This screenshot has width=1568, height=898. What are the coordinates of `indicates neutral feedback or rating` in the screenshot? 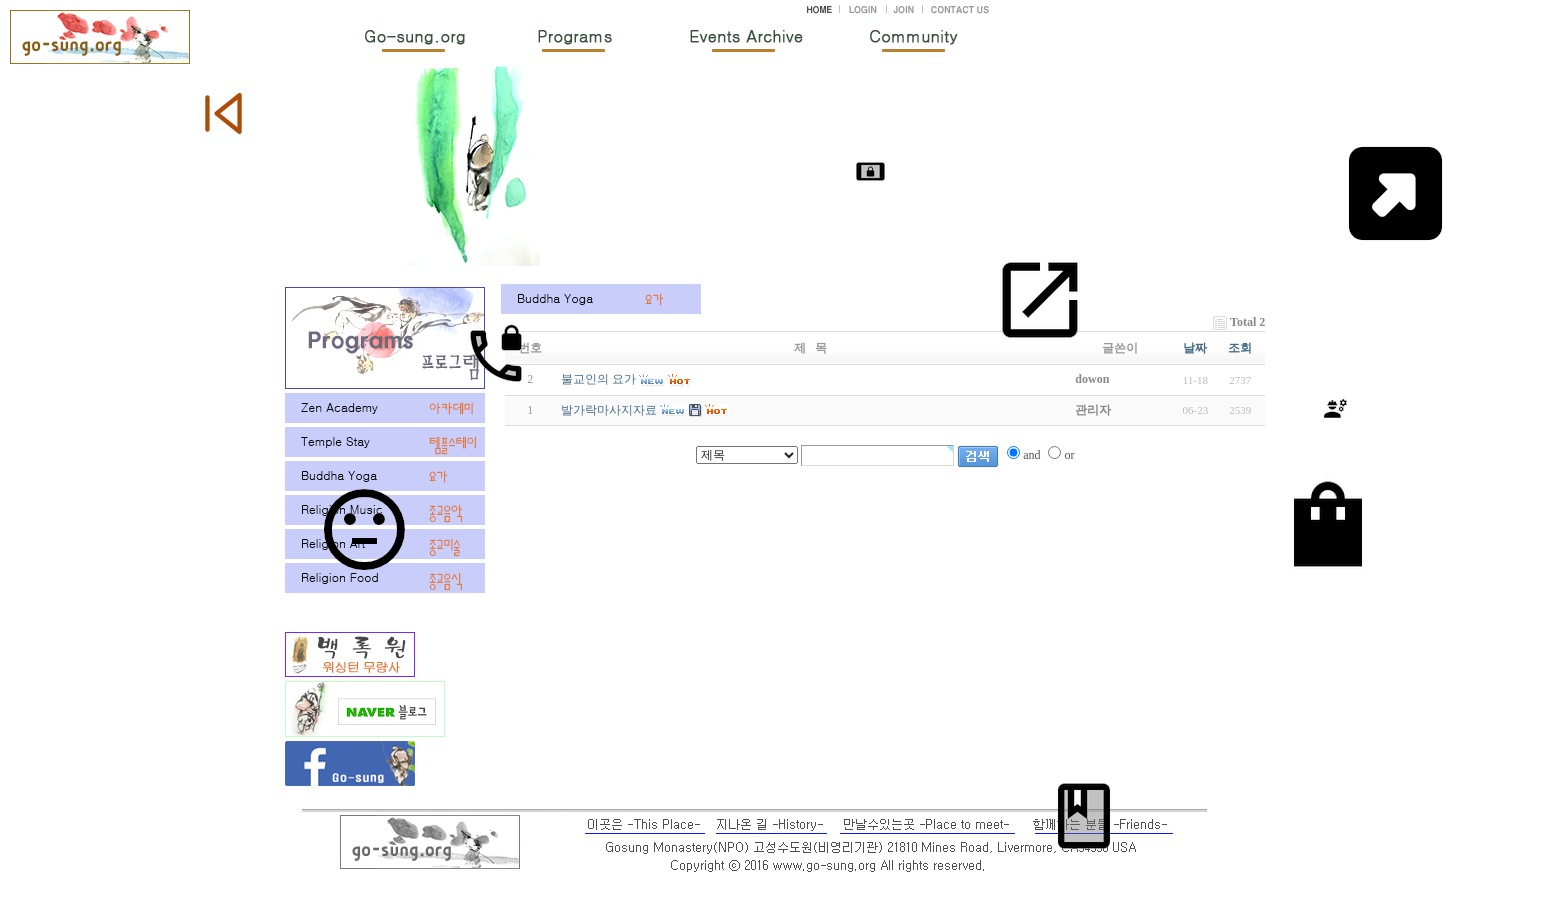 It's located at (364, 529).